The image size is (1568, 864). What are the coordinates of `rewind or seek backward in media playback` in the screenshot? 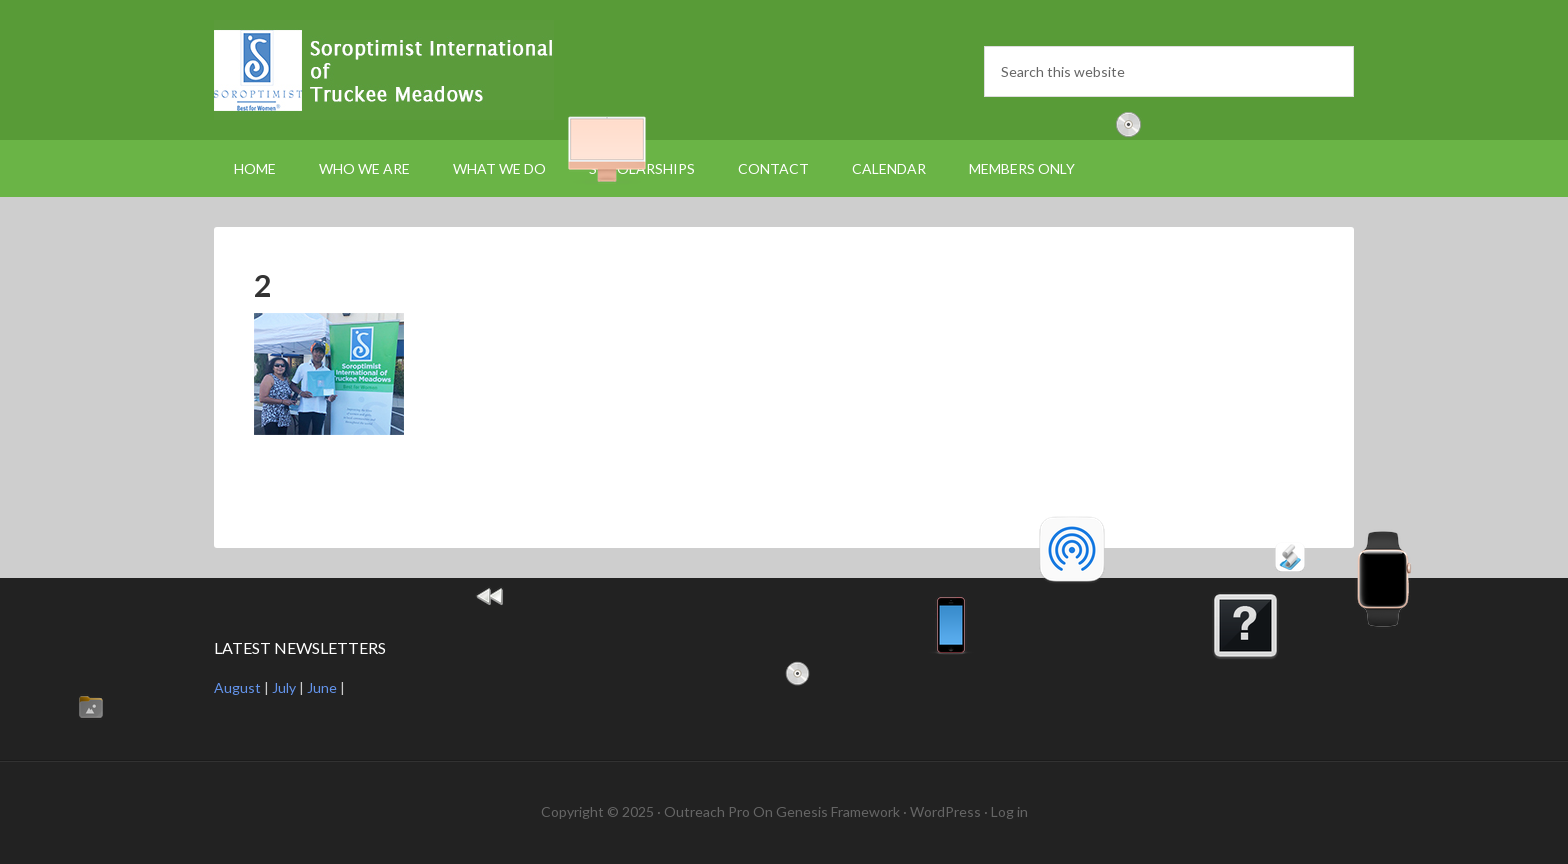 It's located at (489, 596).